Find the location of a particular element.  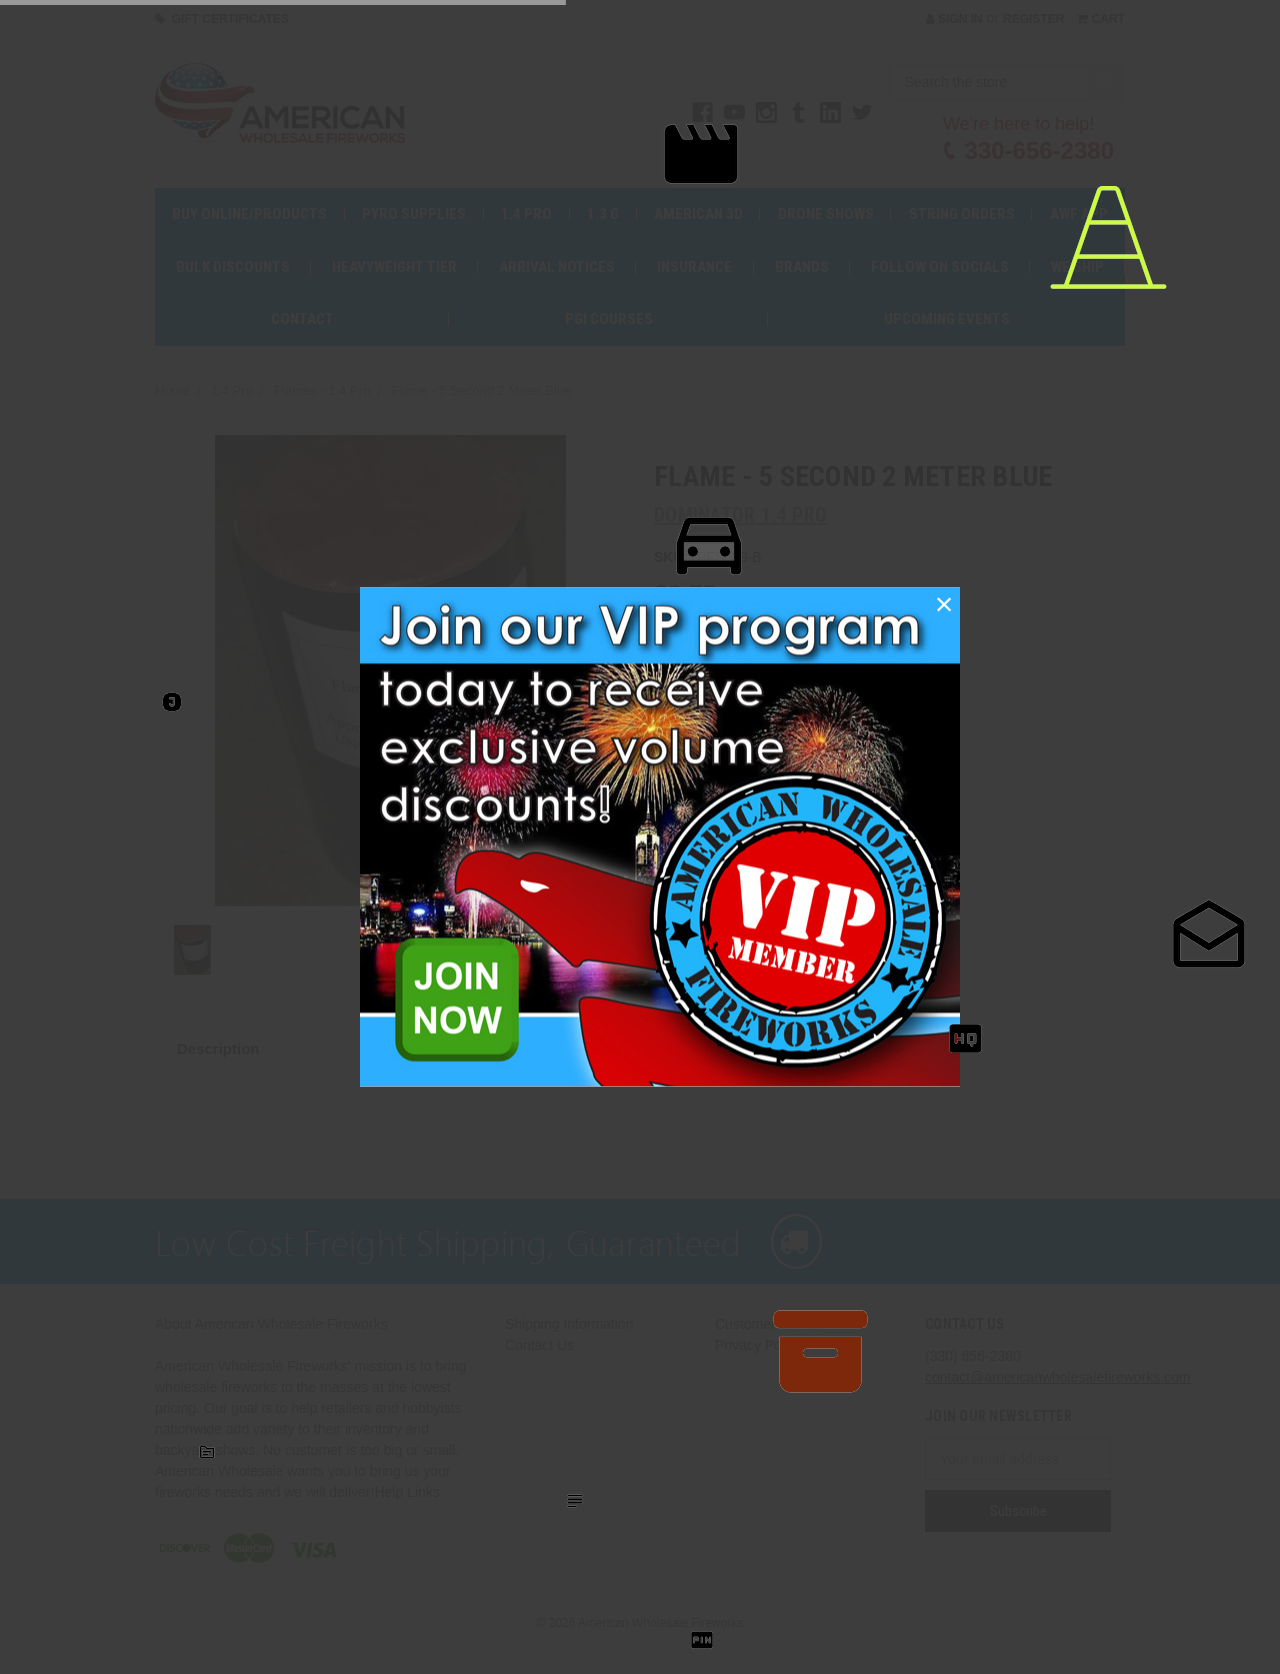

view draft messages is located at coordinates (1209, 939).